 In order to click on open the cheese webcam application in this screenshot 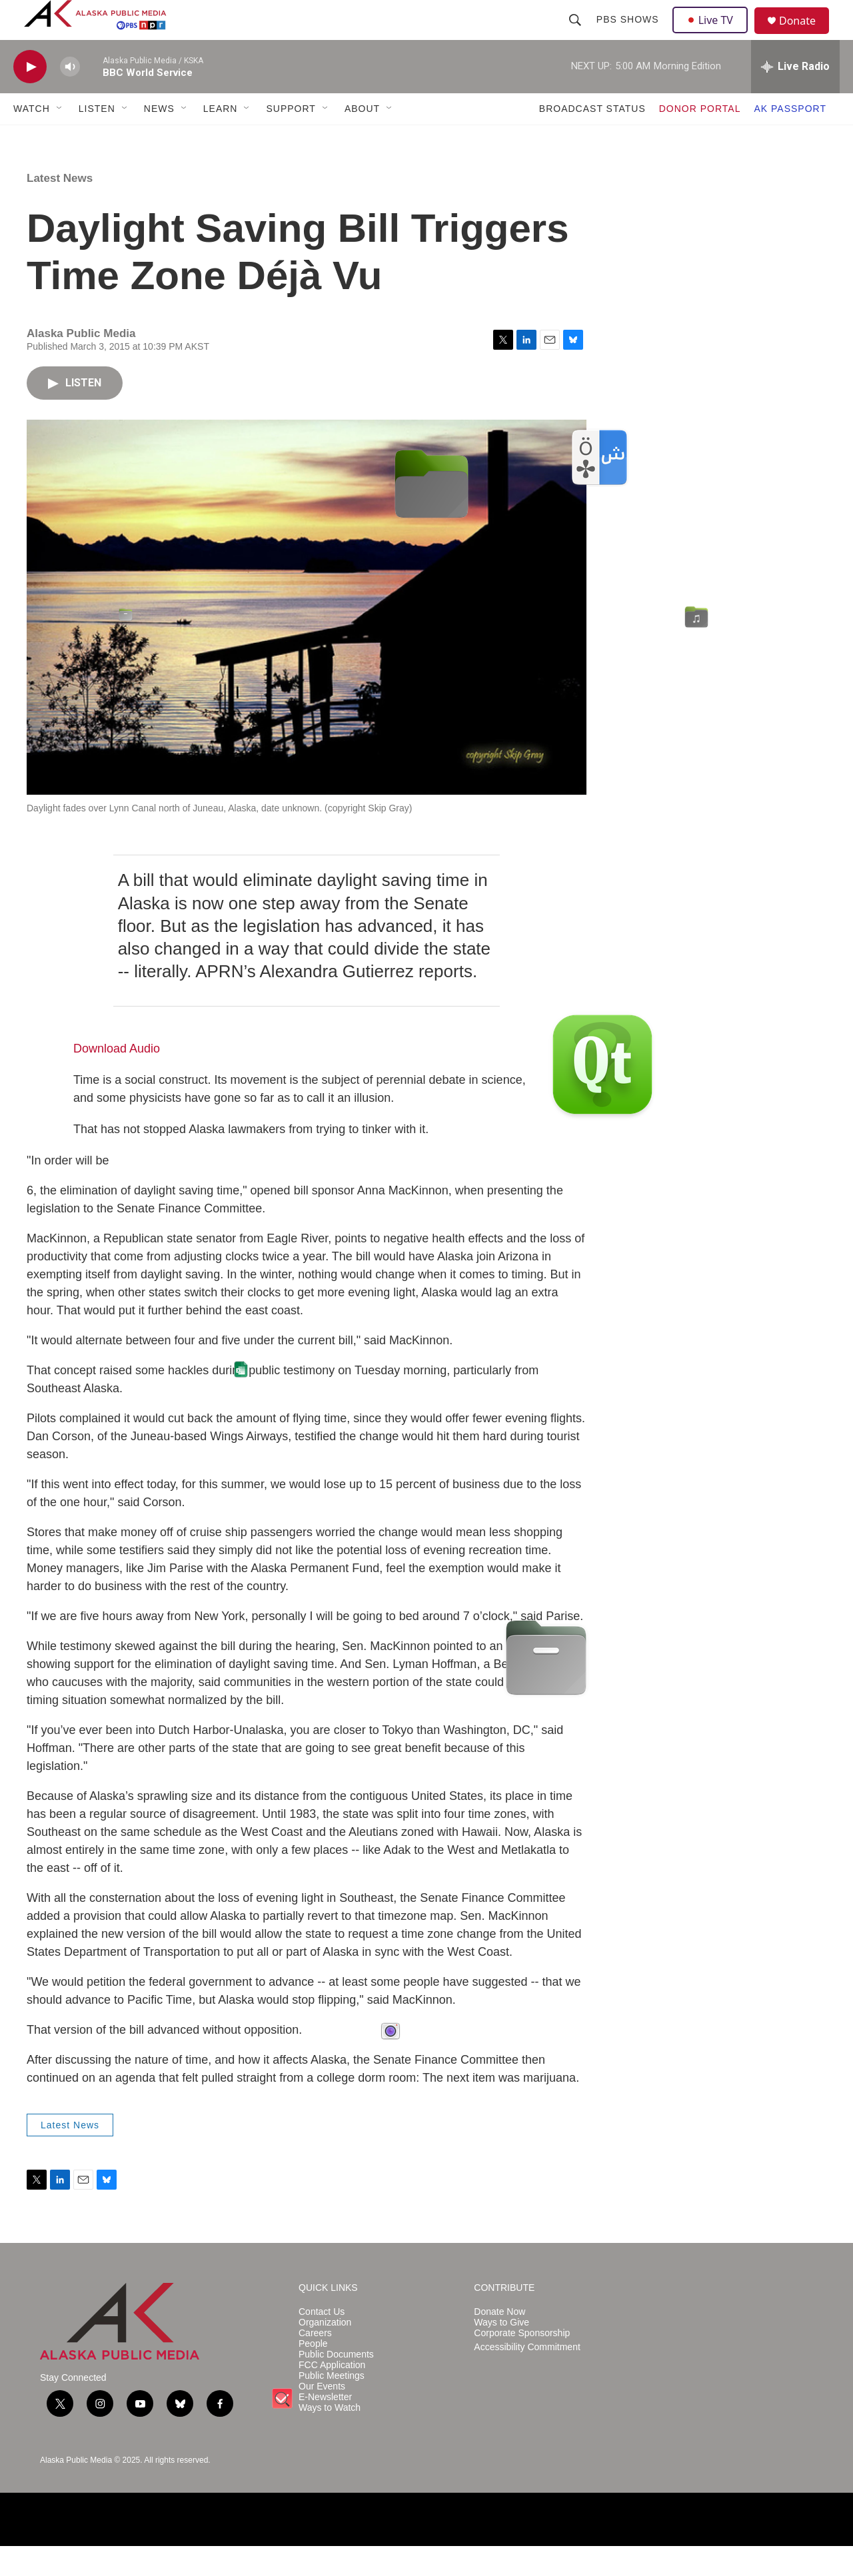, I will do `click(391, 2031)`.